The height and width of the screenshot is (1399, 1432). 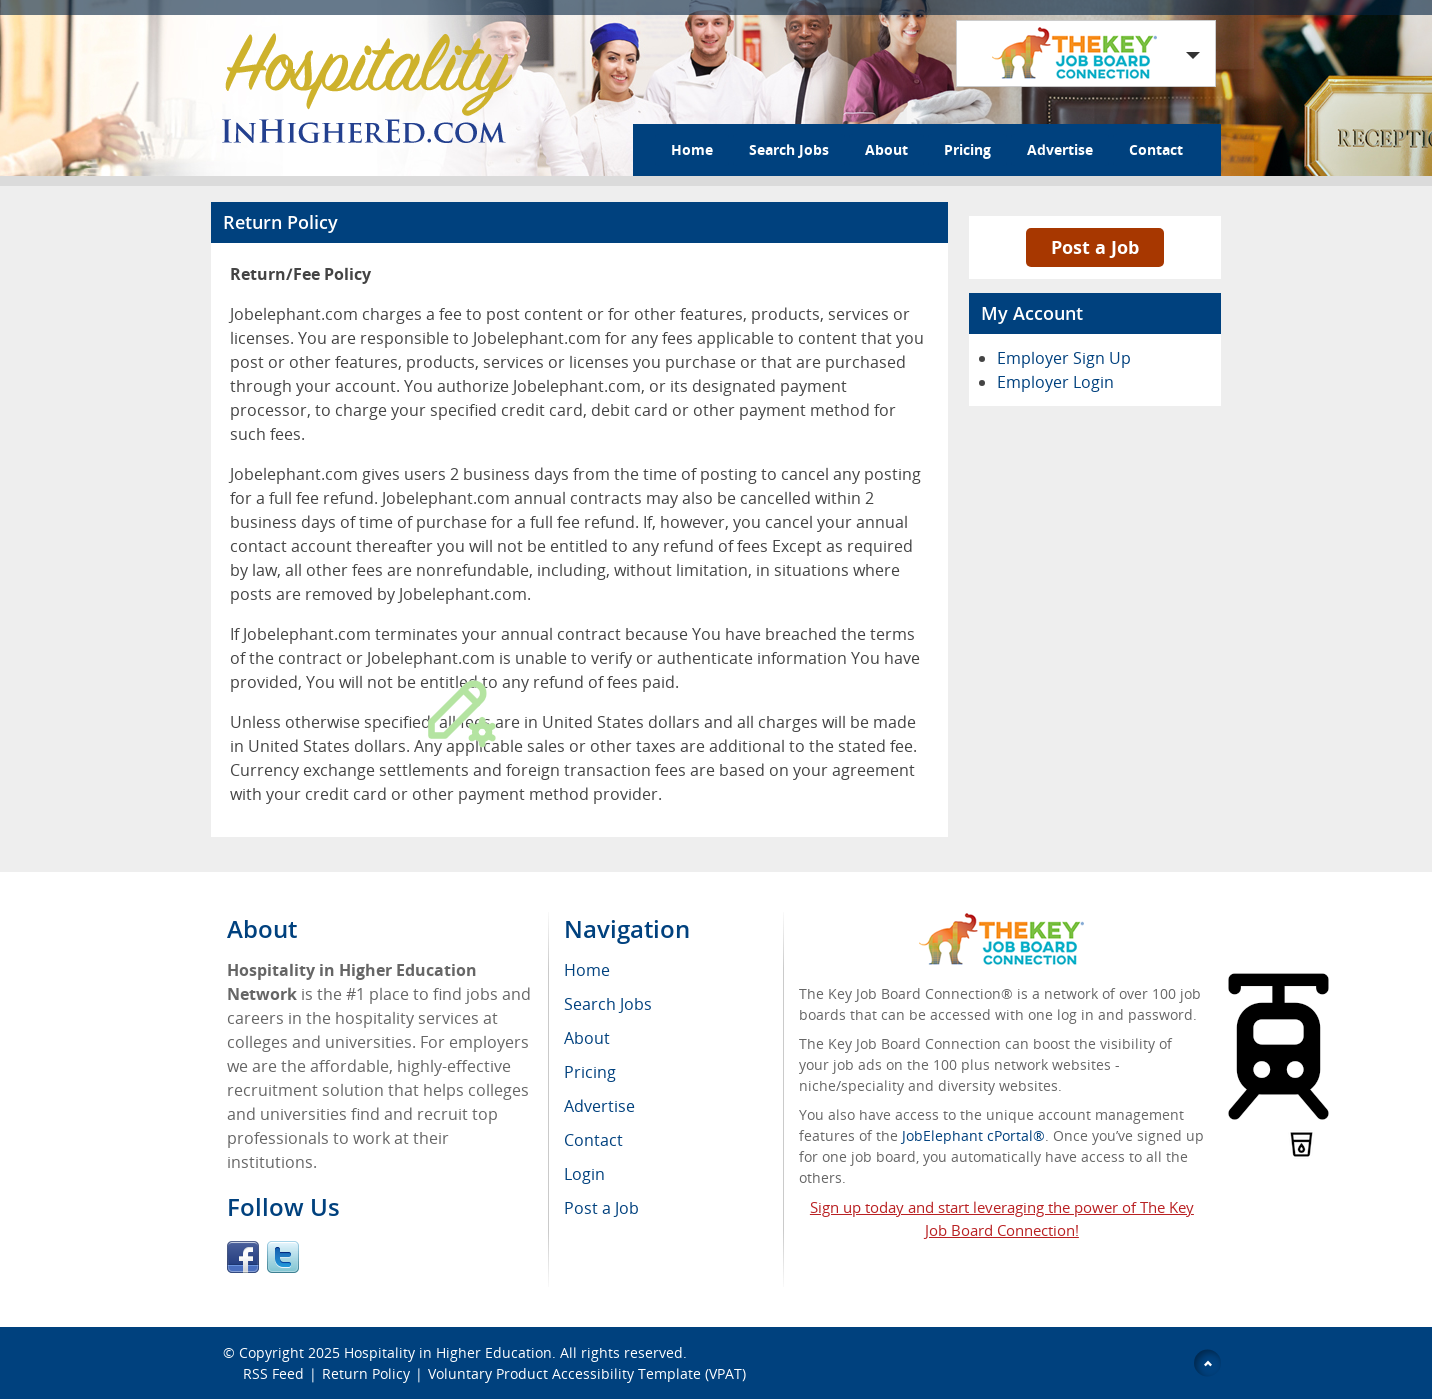 What do you see at coordinates (458, 708) in the screenshot?
I see `edit settings or preferences` at bounding box center [458, 708].